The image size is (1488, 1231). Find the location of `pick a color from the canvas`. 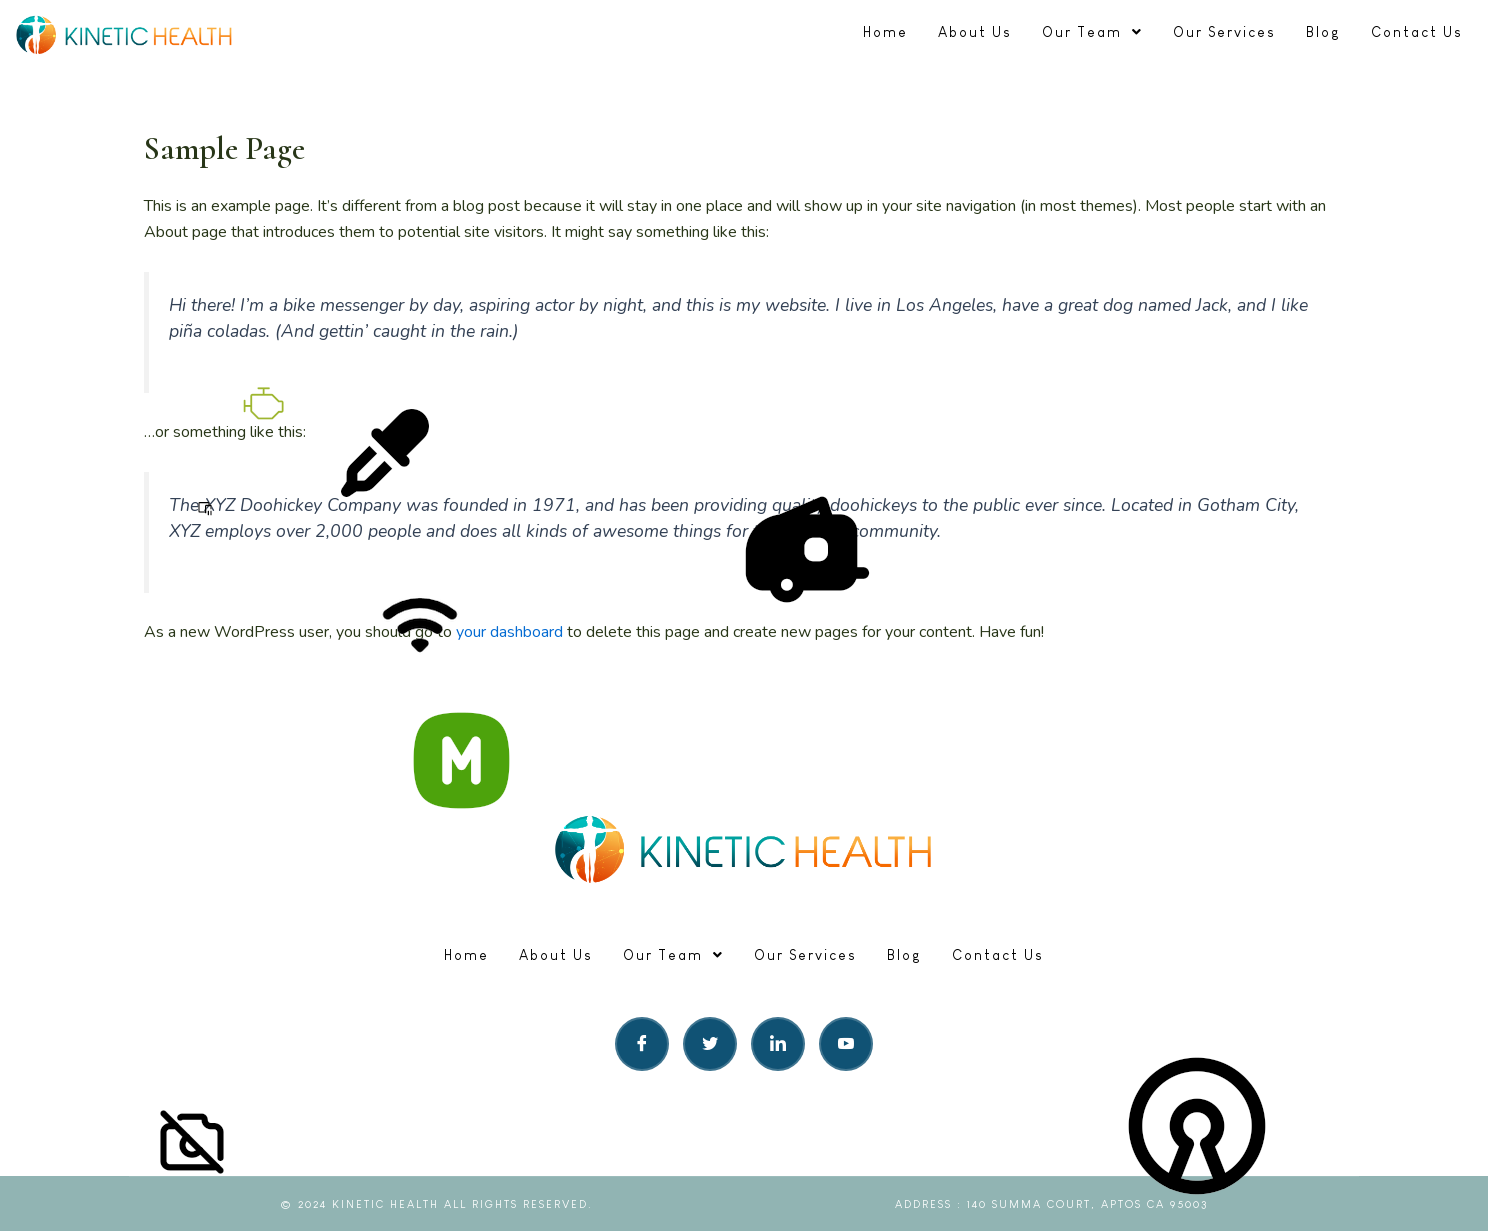

pick a color from the canvas is located at coordinates (385, 453).